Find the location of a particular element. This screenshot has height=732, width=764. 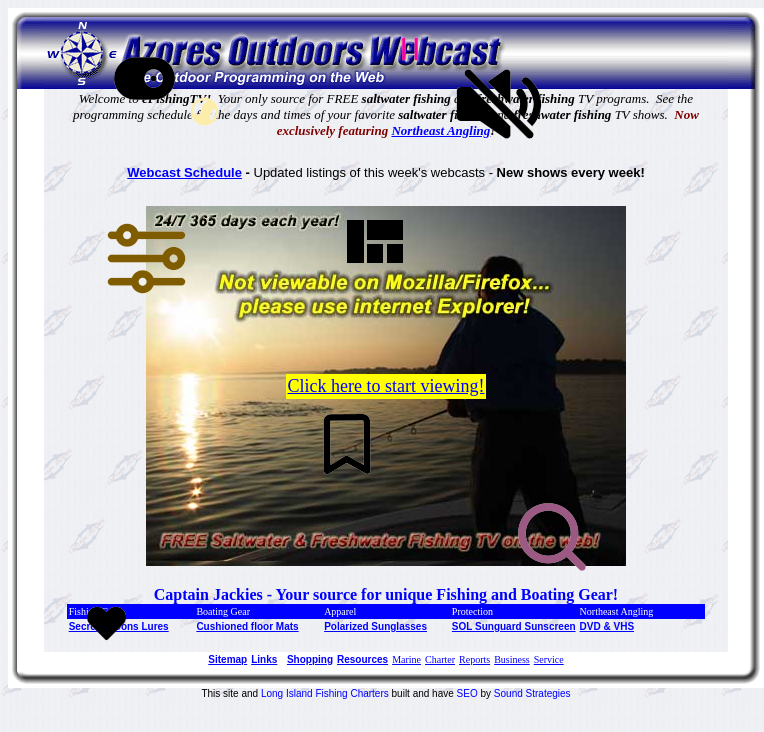

access global or international settings is located at coordinates (204, 111).